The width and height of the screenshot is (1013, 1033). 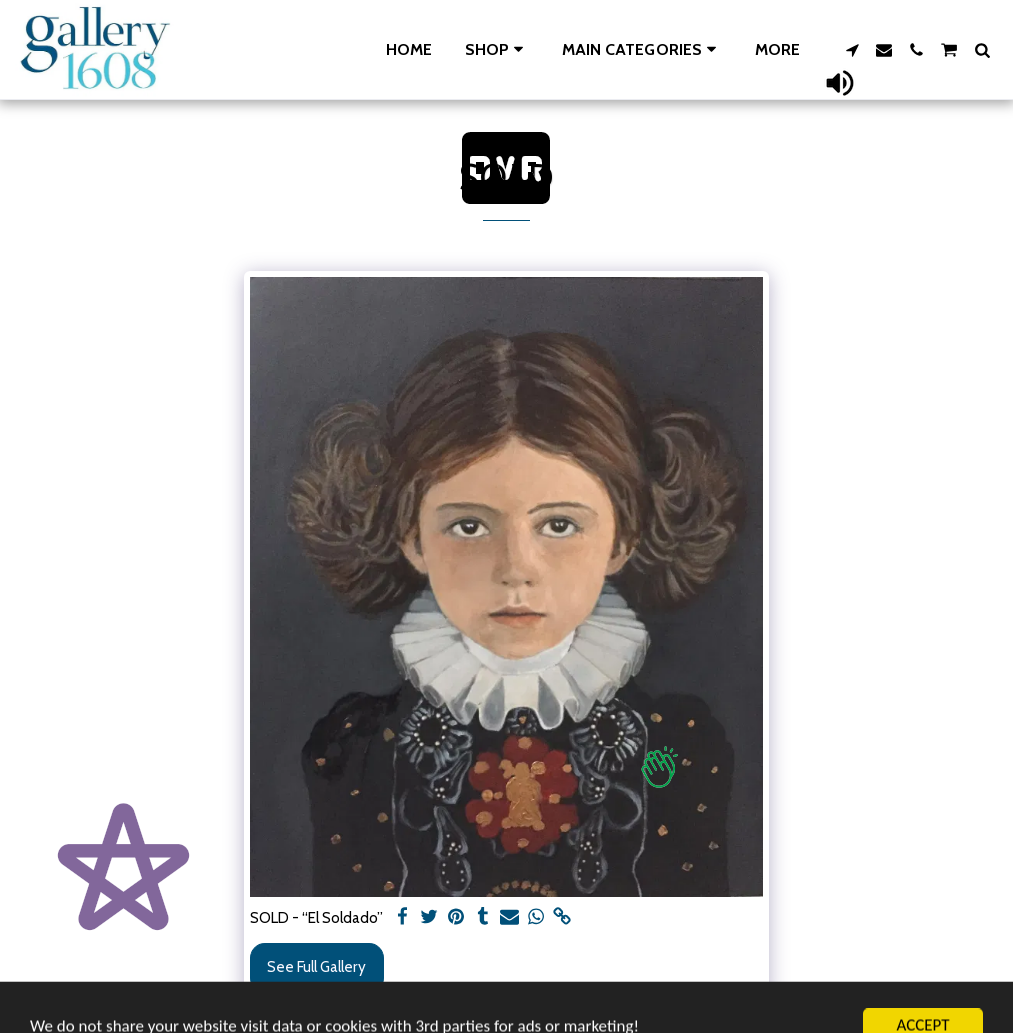 What do you see at coordinates (659, 767) in the screenshot?
I see `applaud or show appreciation for content` at bounding box center [659, 767].